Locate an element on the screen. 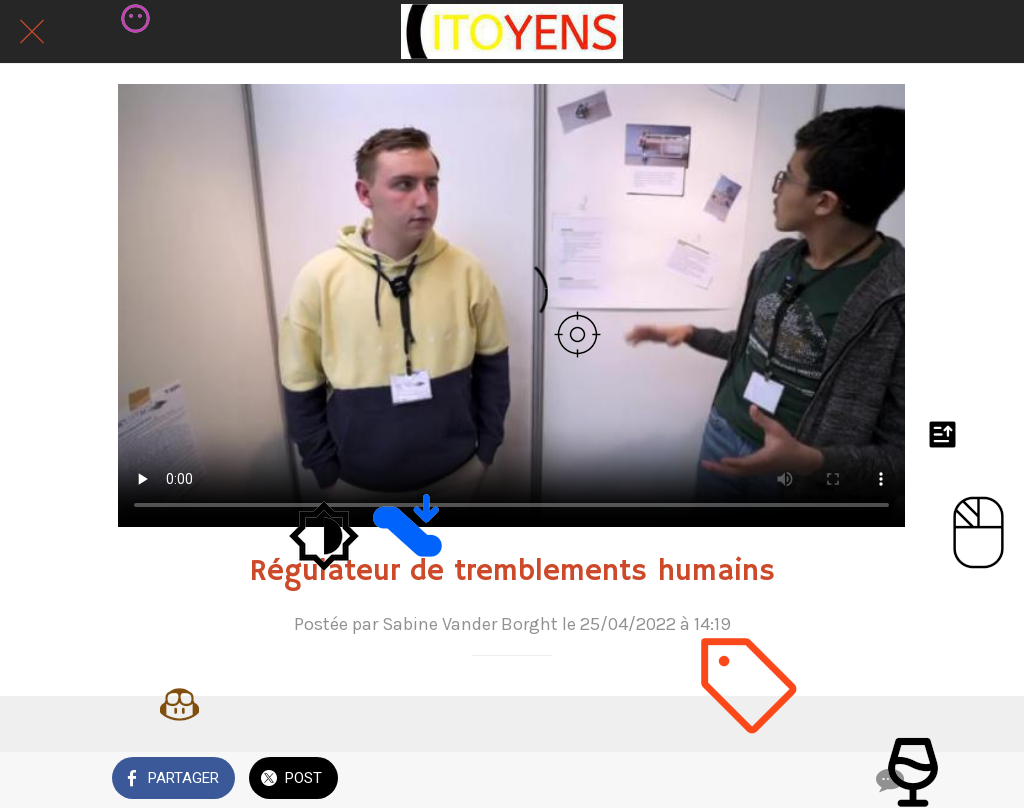 The image size is (1024, 808). indicates escalator going down is located at coordinates (407, 525).